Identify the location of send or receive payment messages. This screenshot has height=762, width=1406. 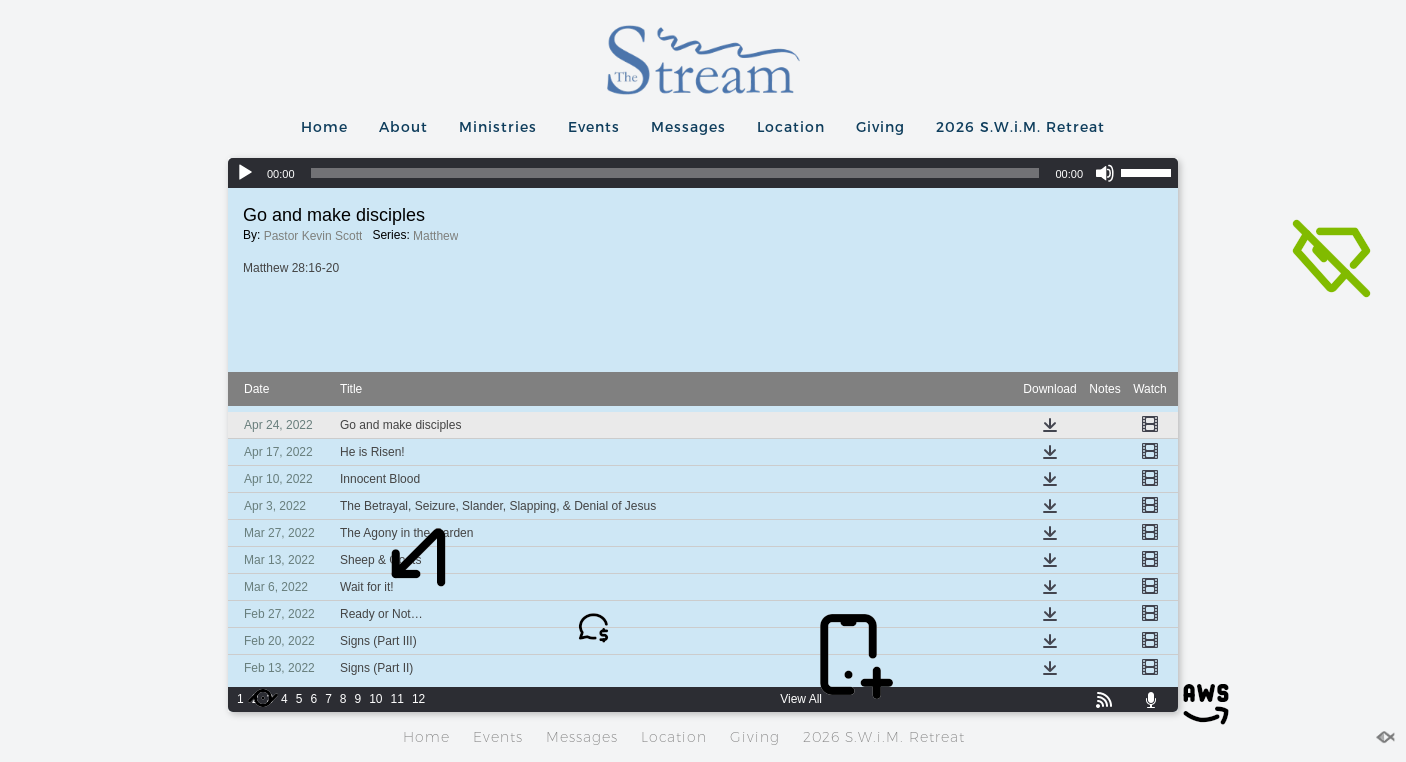
(593, 626).